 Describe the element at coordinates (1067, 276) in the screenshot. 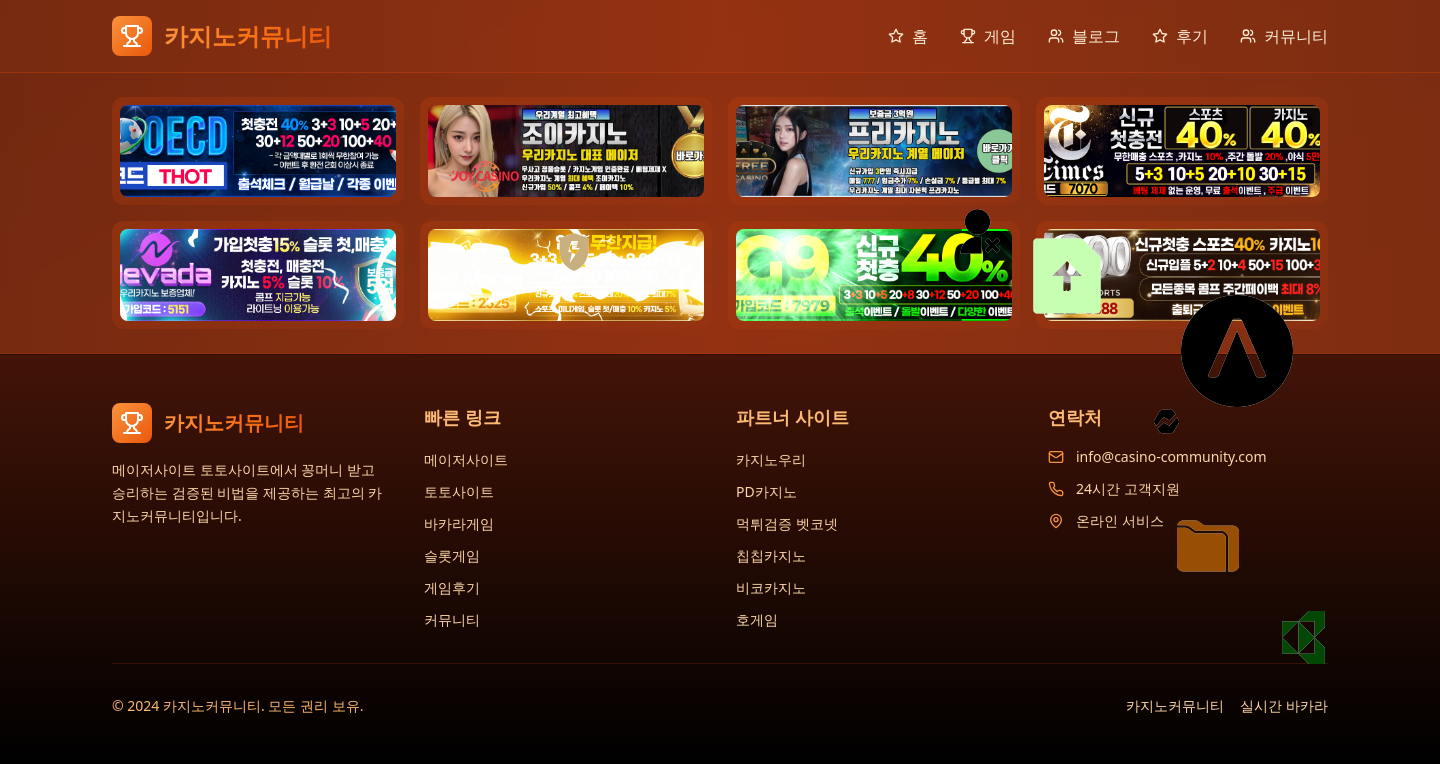

I see `upload a file or document` at that location.